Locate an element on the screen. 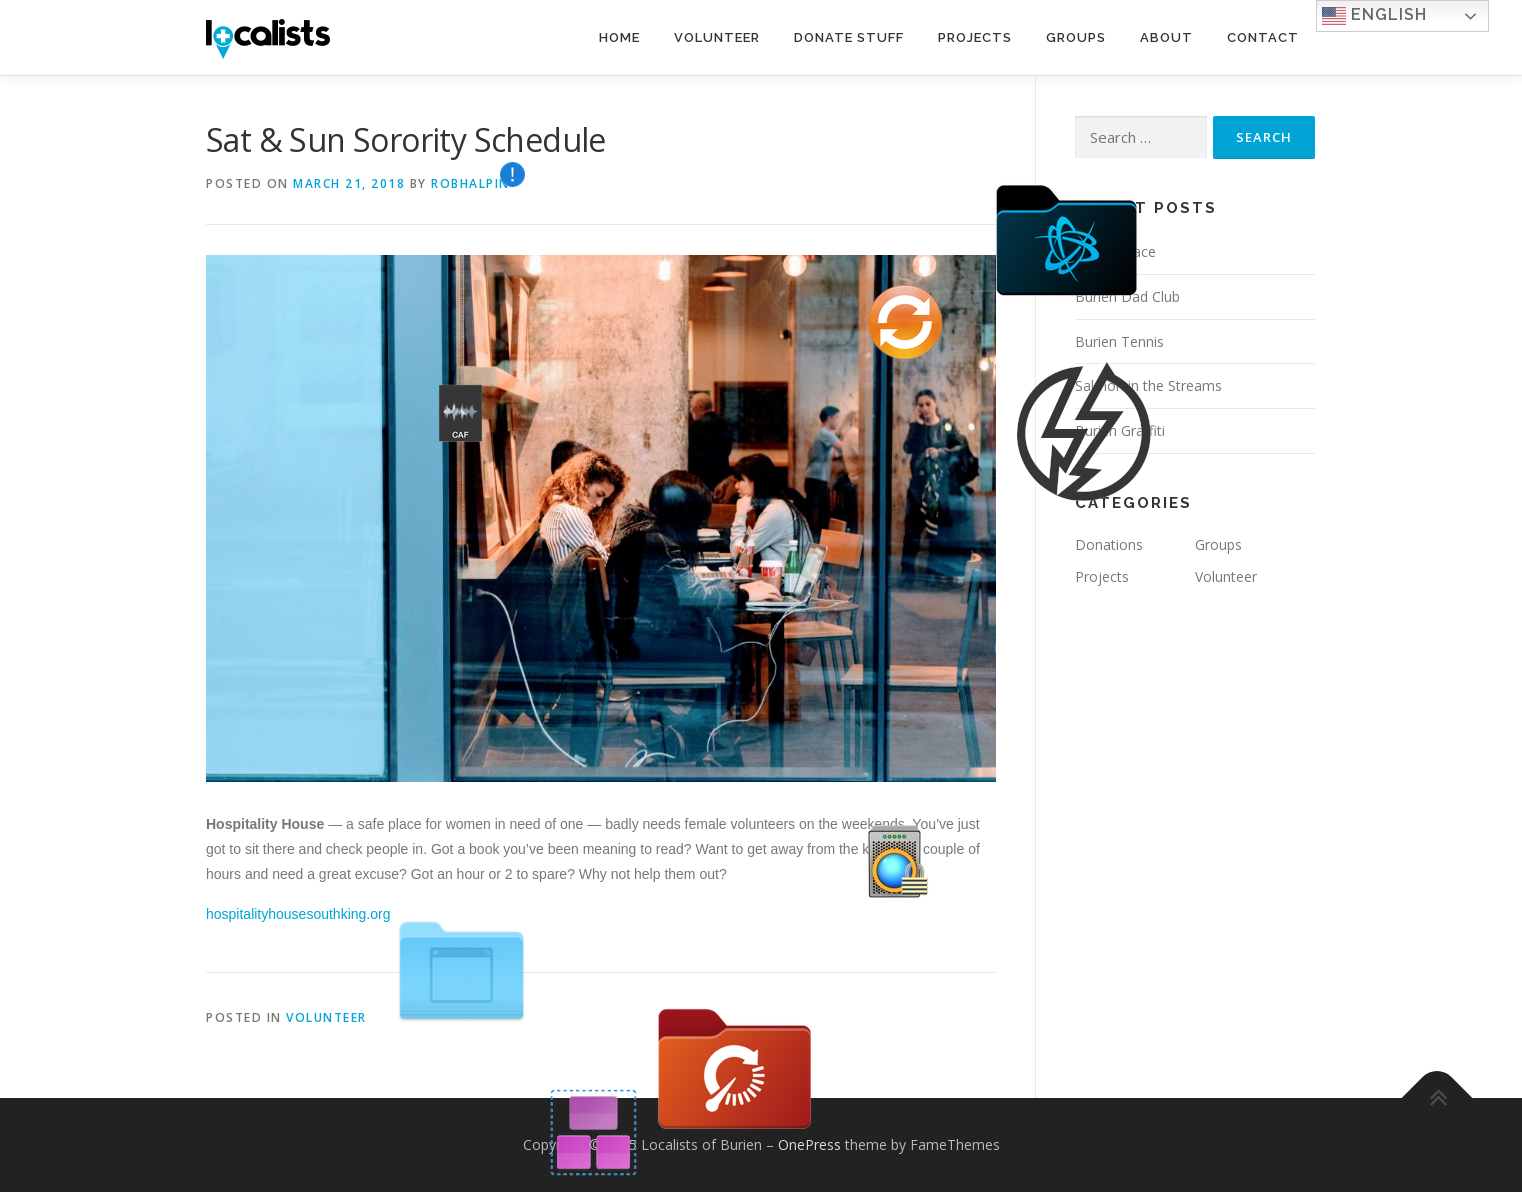  indicates a locked non-RAID storage device is located at coordinates (894, 861).